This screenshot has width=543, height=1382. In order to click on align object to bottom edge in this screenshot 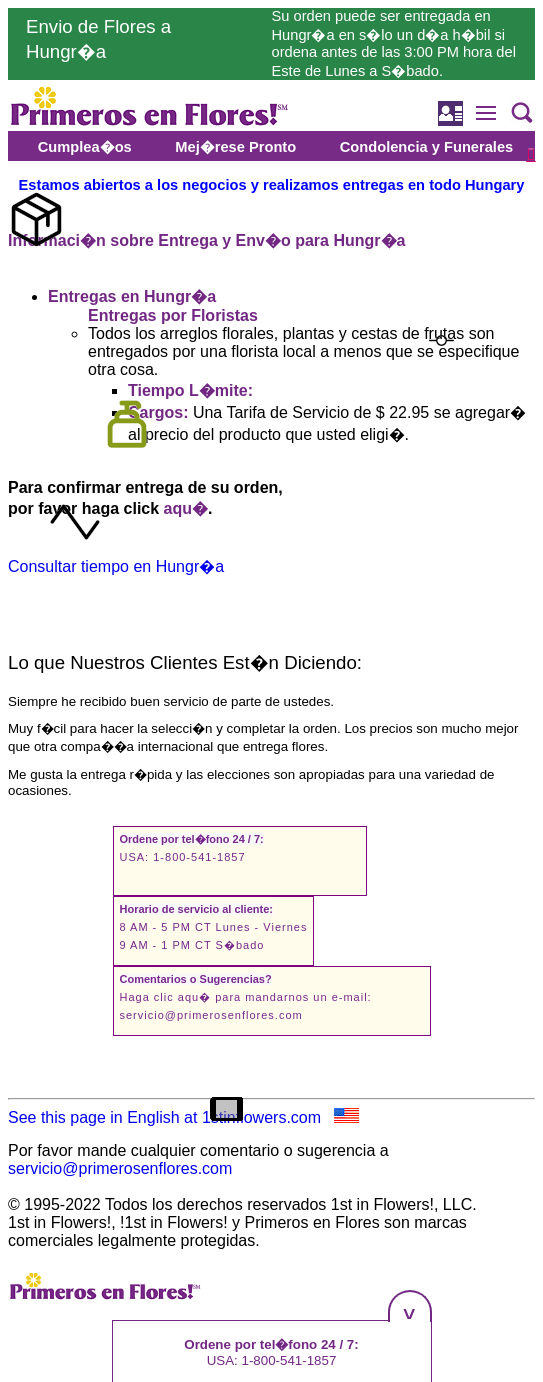, I will do `click(531, 155)`.